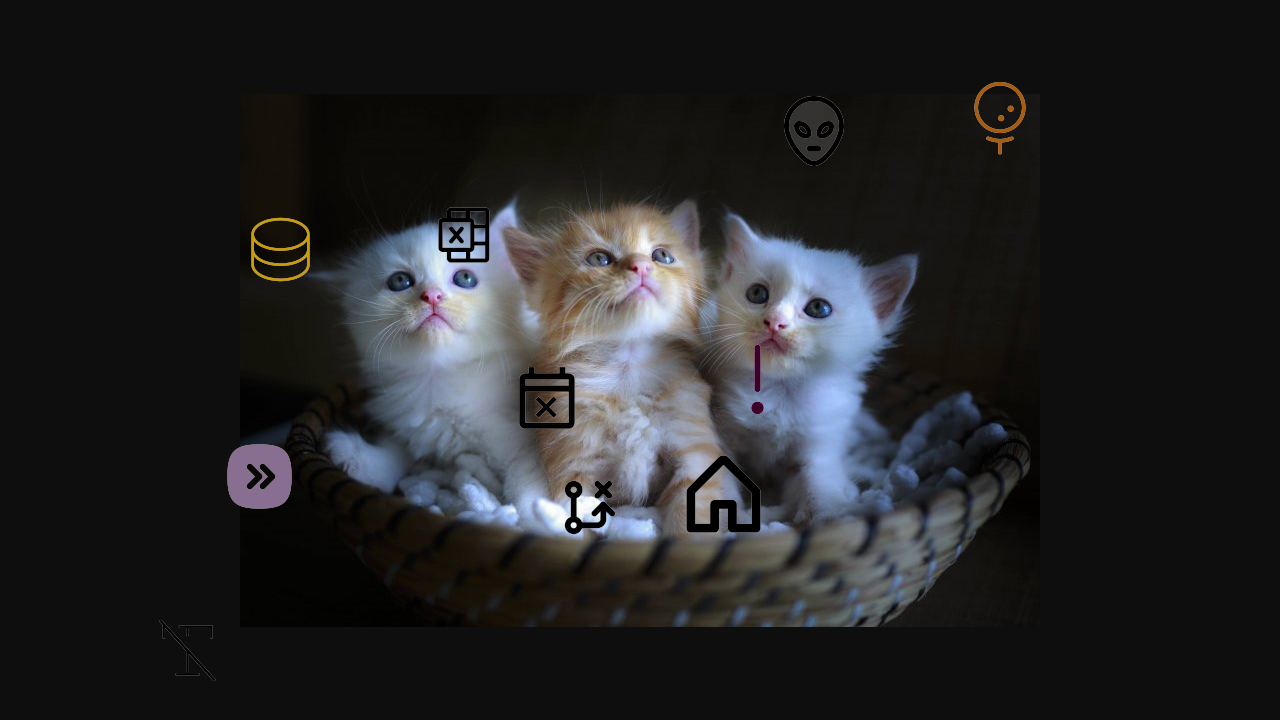 The image size is (1280, 720). I want to click on indicates a busy or unavailable event, so click(547, 401).